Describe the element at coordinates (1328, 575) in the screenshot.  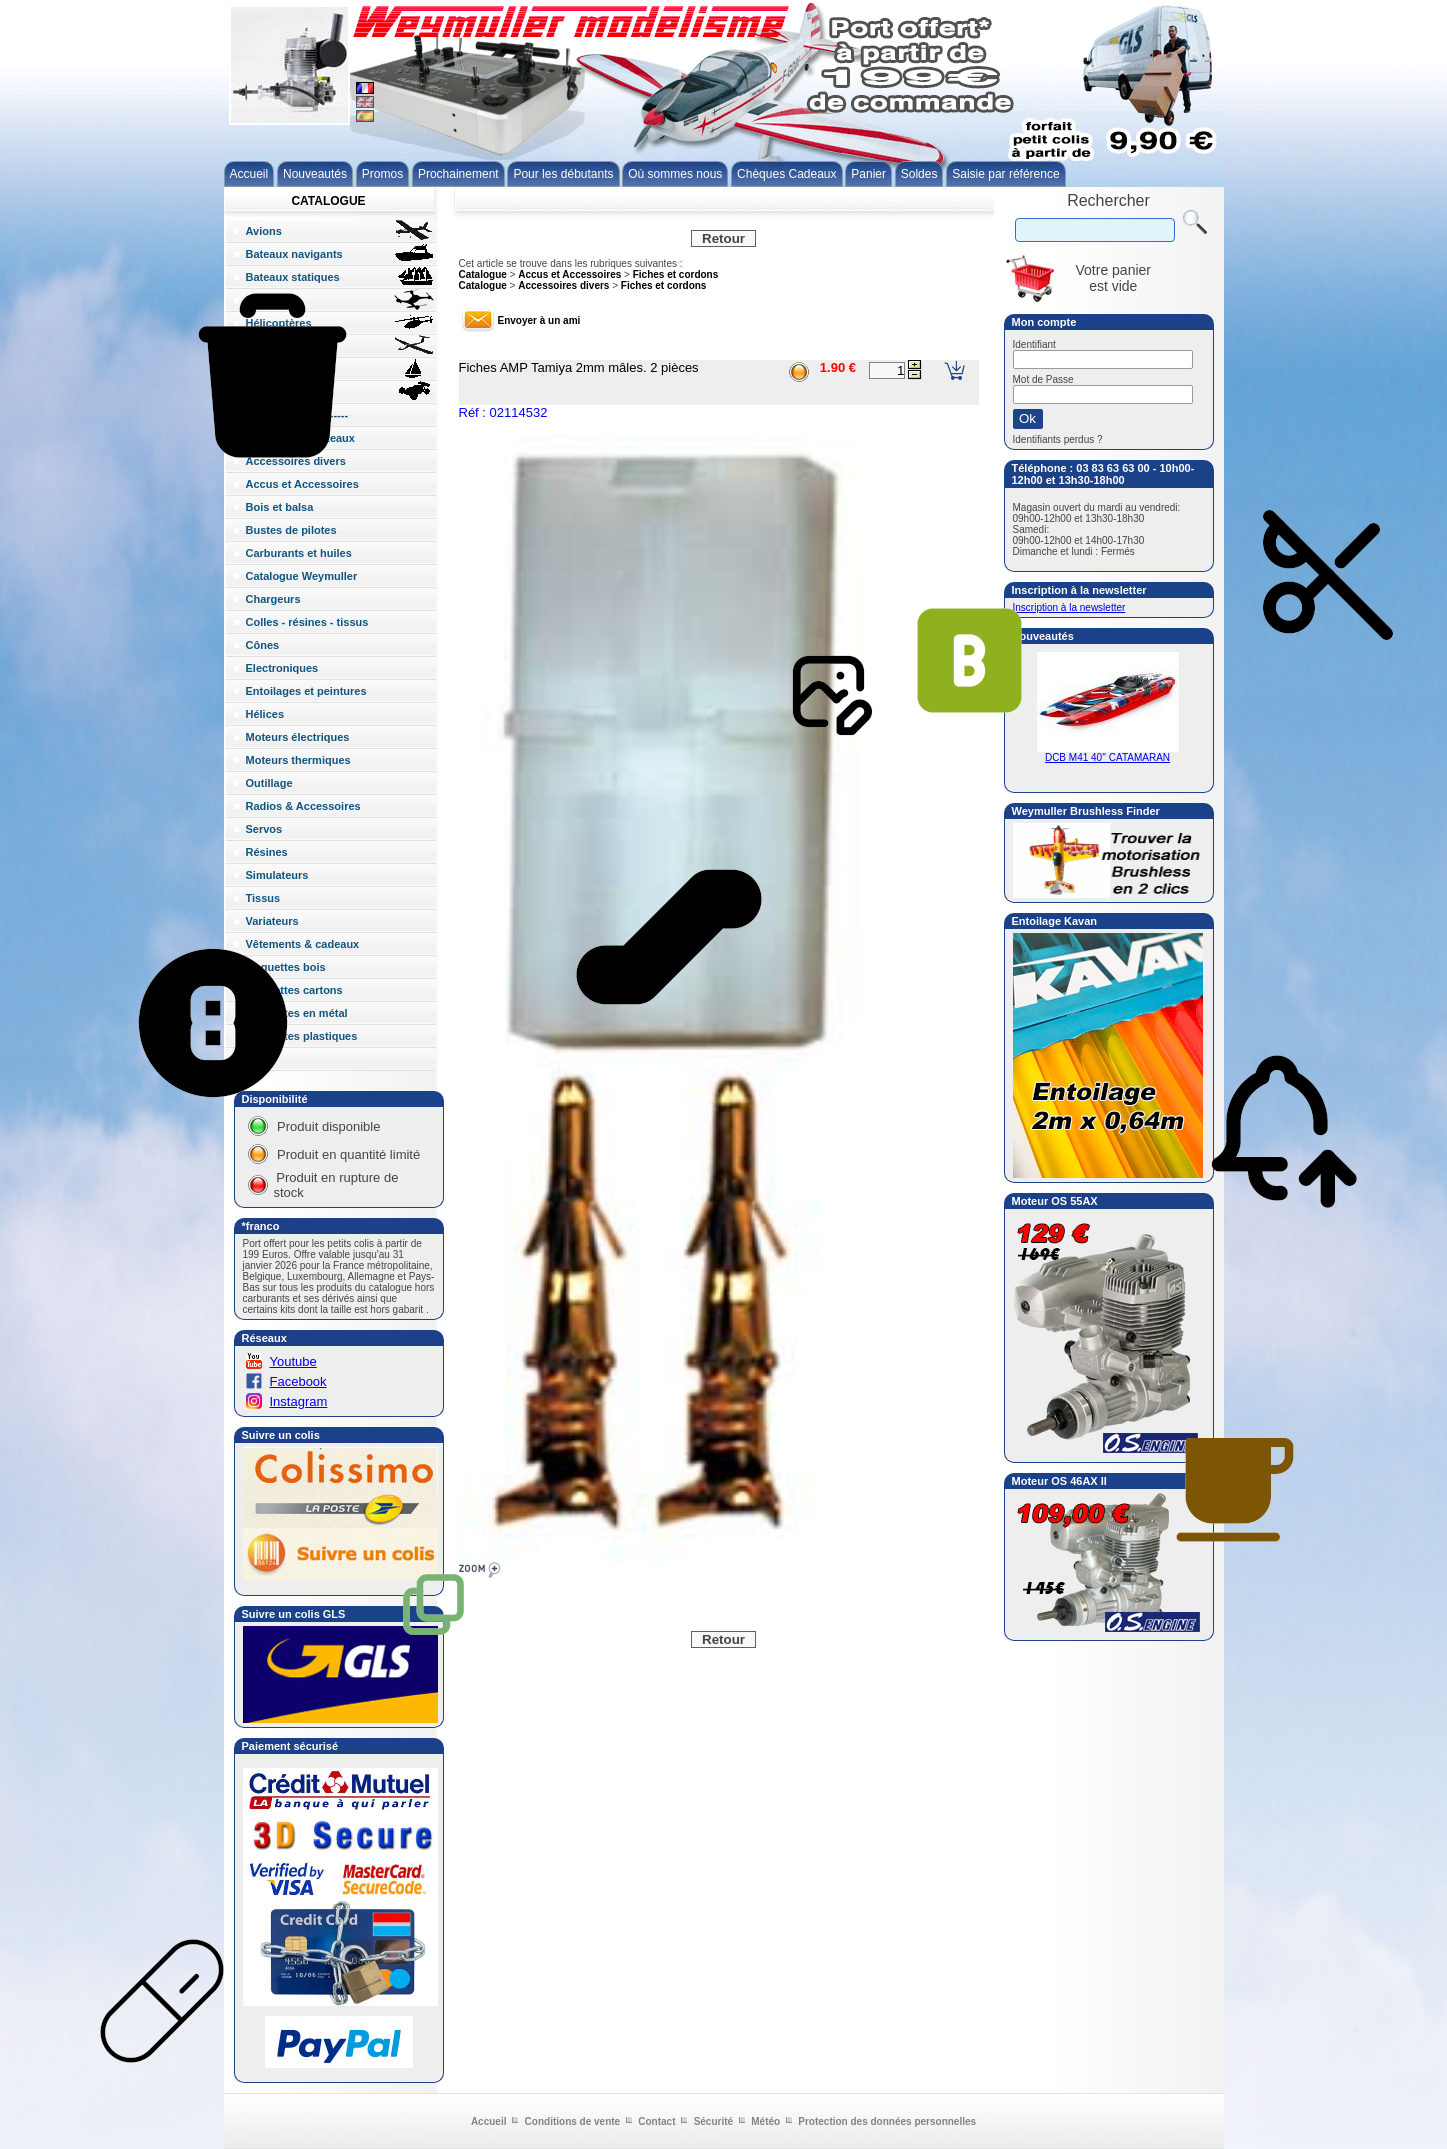
I see `cutting tool disabled or unavailable` at that location.